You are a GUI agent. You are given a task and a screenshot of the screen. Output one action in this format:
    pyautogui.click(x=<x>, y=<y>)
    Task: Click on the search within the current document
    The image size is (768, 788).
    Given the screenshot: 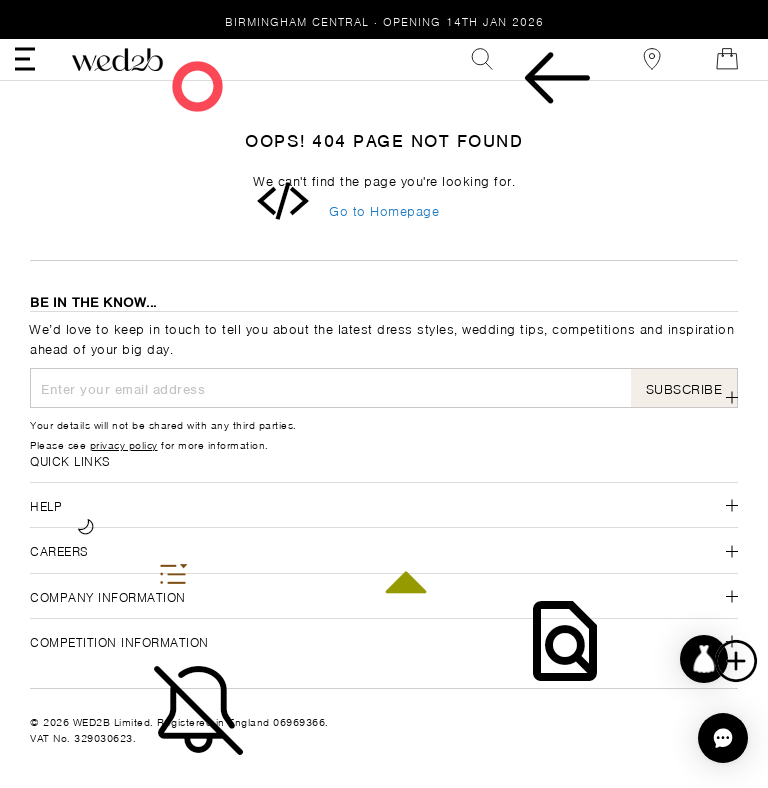 What is the action you would take?
    pyautogui.click(x=565, y=641)
    